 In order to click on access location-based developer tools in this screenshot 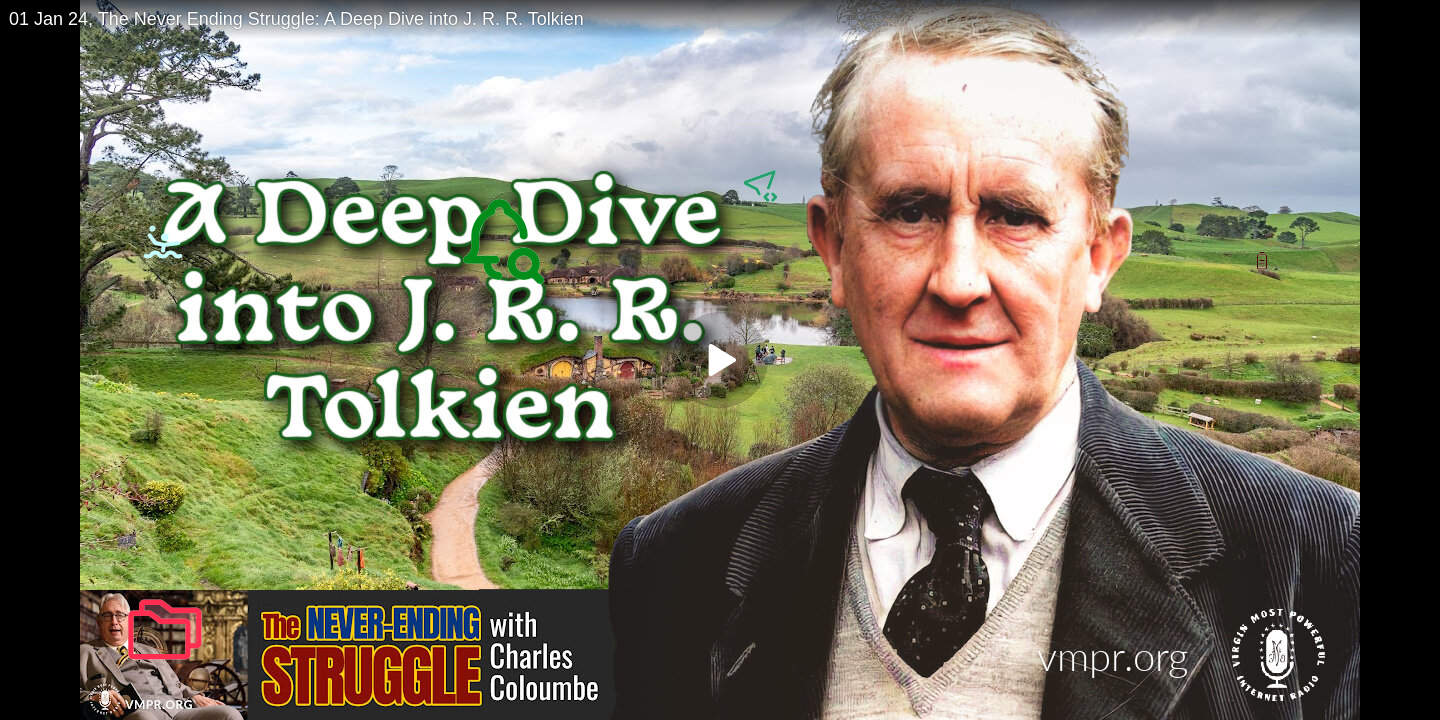, I will do `click(760, 186)`.